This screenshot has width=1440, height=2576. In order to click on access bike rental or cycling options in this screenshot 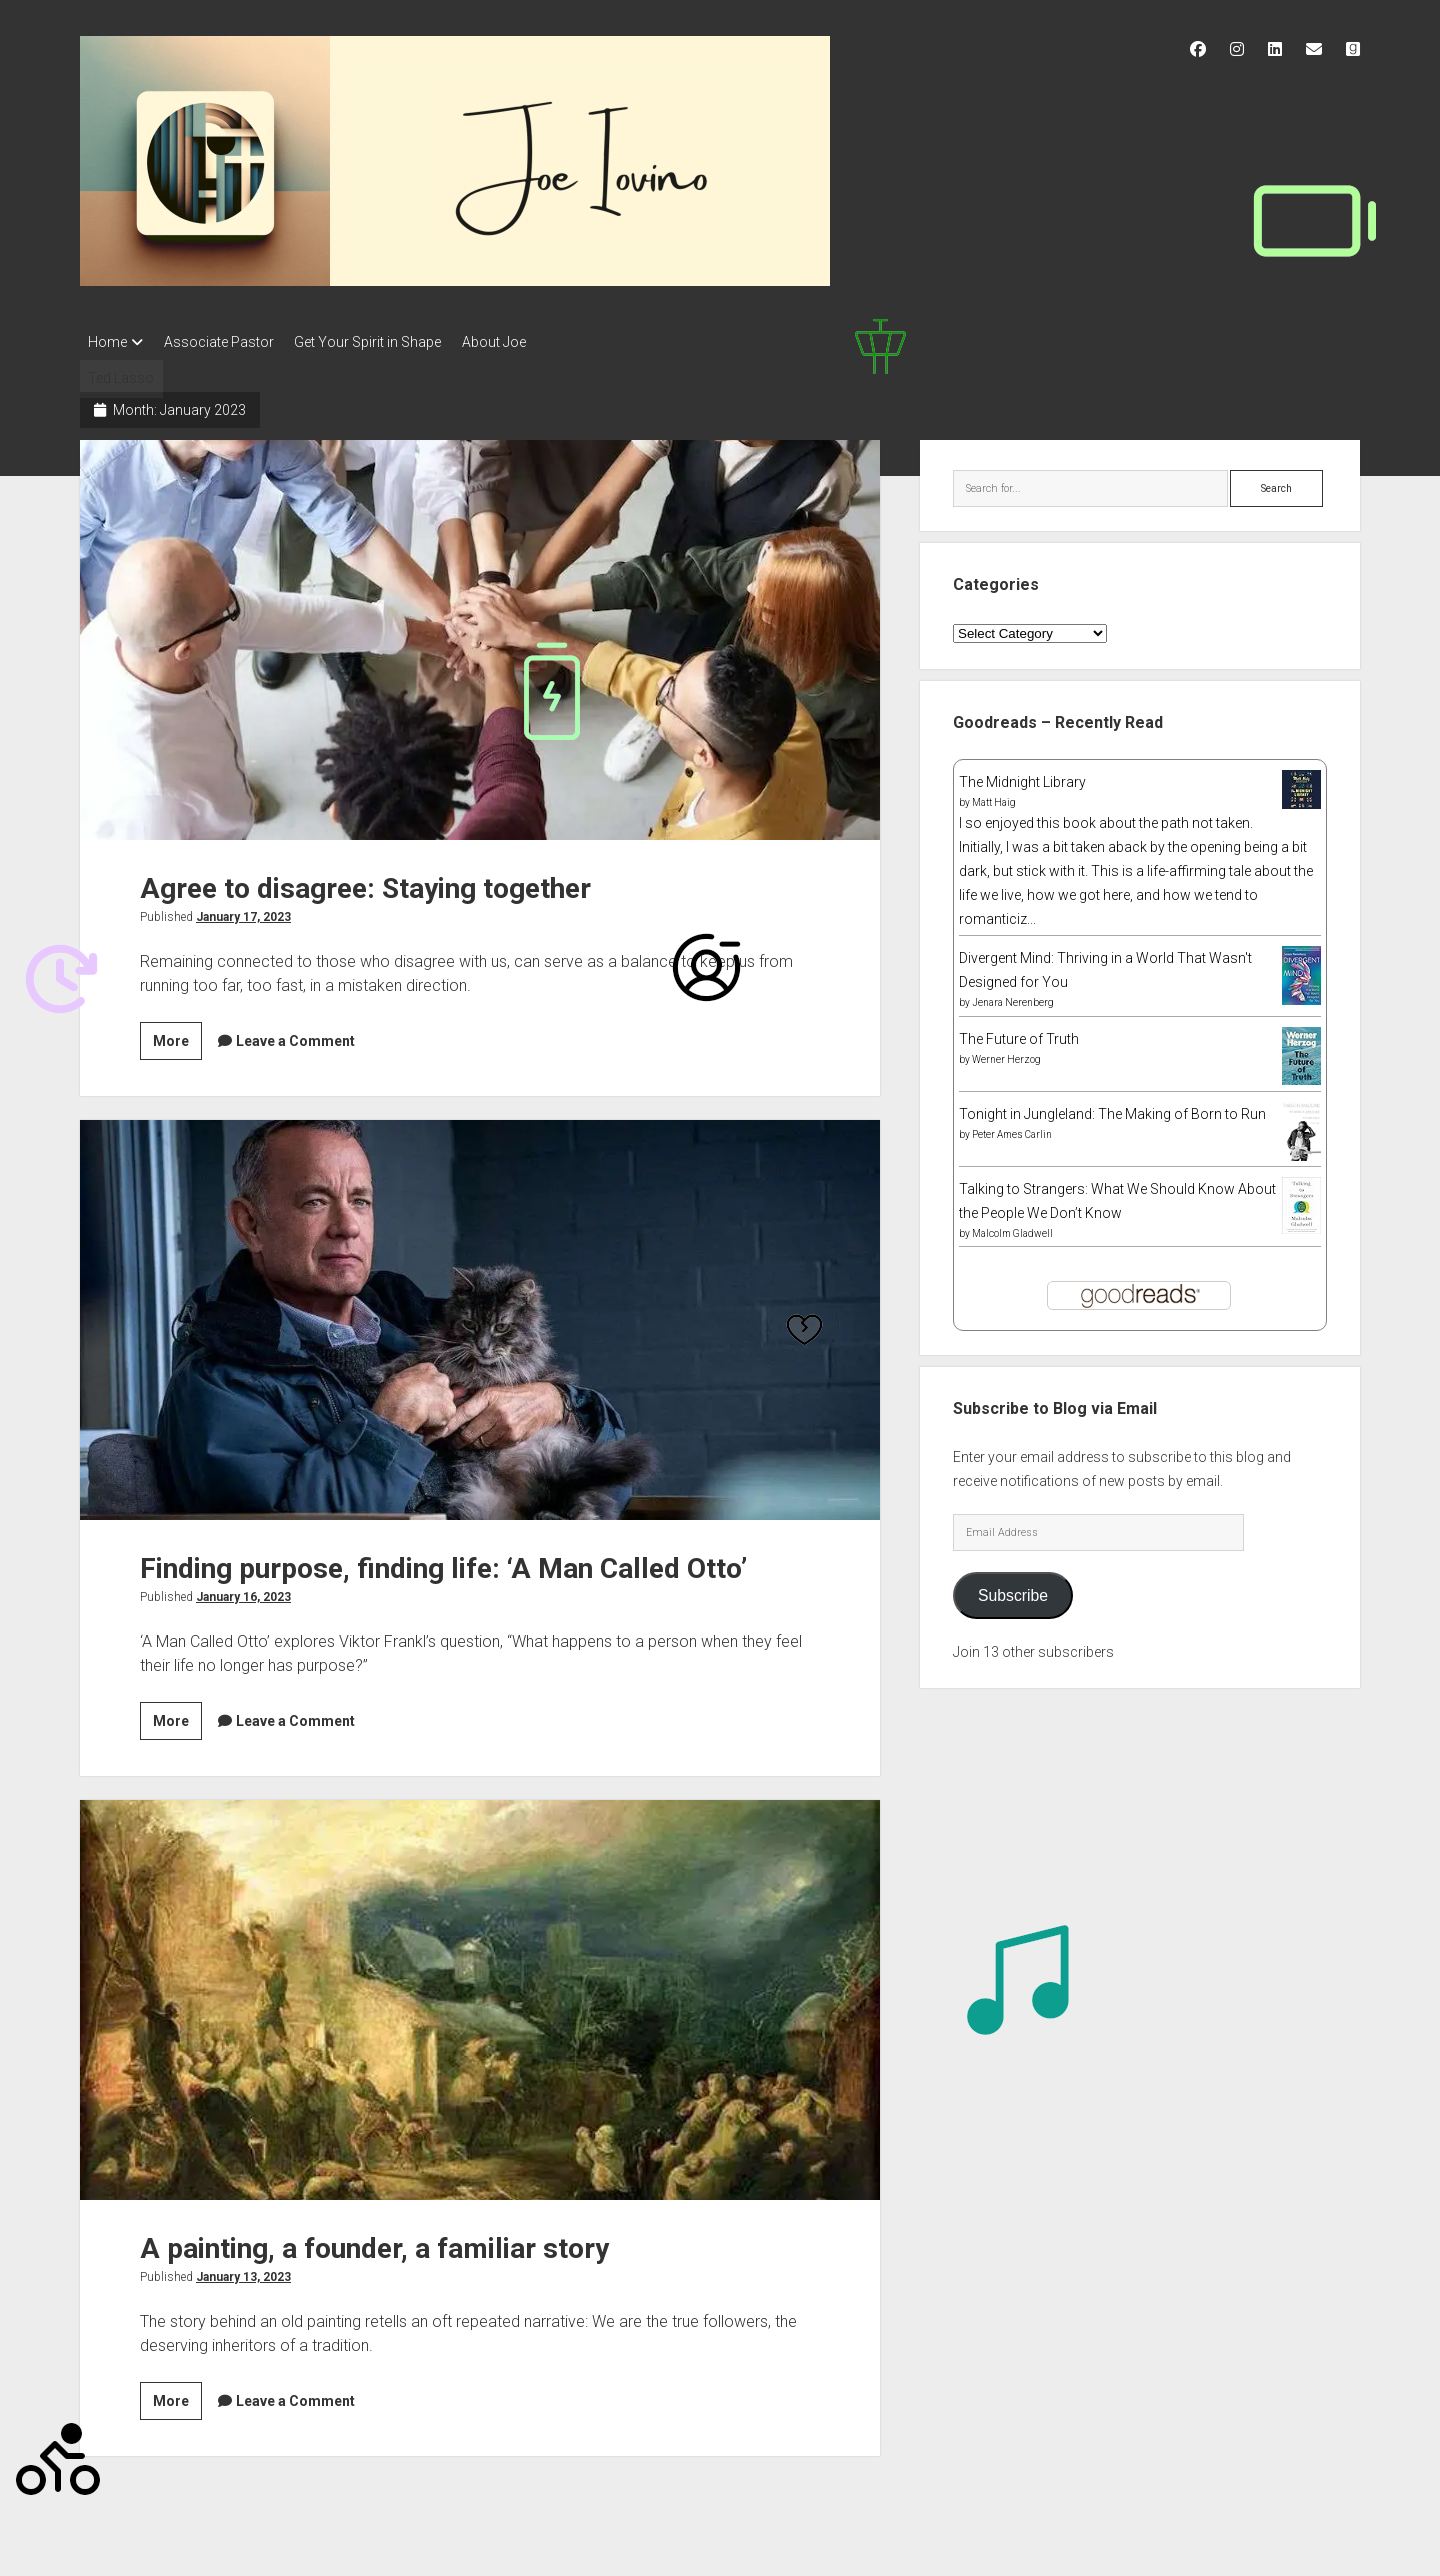, I will do `click(58, 2462)`.